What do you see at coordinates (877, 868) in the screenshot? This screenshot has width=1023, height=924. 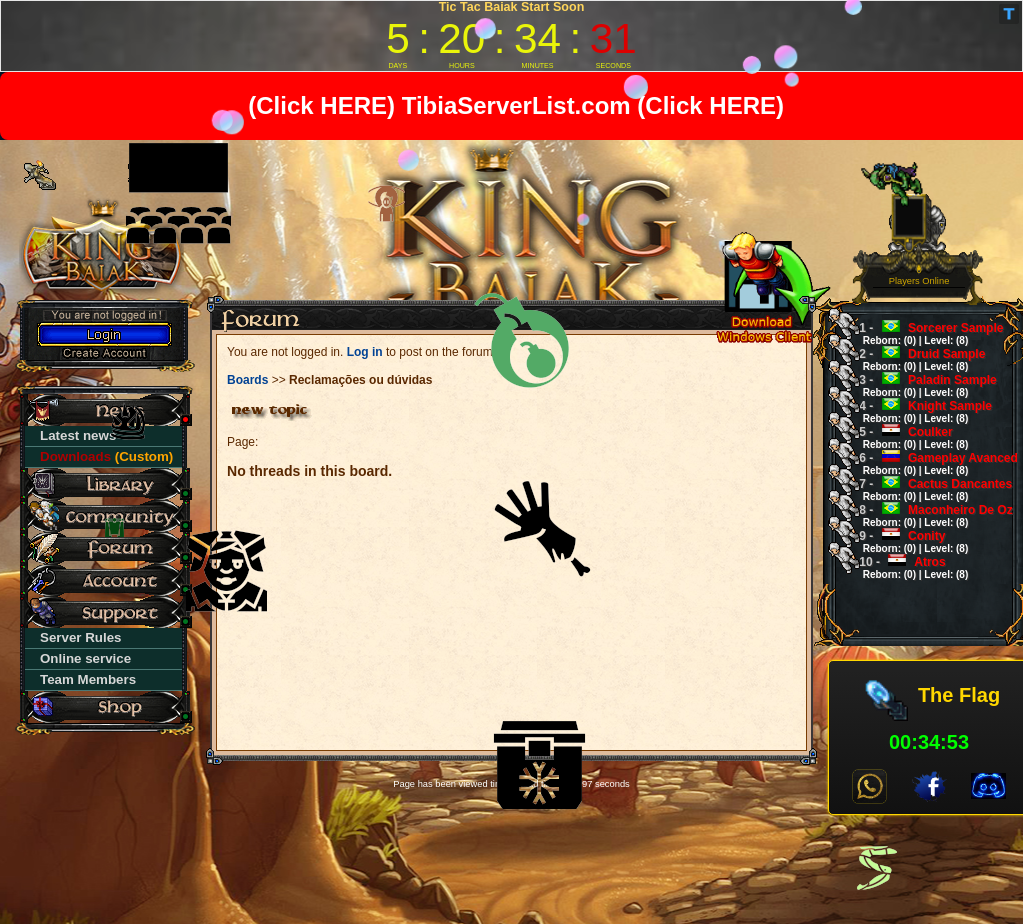 I see `select zat'nik'tel weapon in game inventory` at bounding box center [877, 868].